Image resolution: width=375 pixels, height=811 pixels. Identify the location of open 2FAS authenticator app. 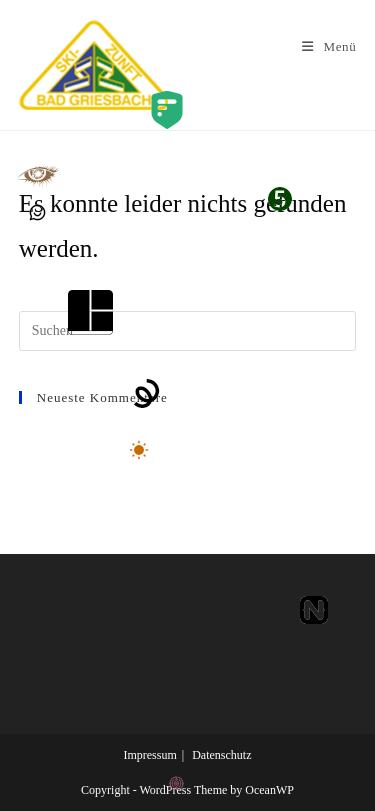
(167, 110).